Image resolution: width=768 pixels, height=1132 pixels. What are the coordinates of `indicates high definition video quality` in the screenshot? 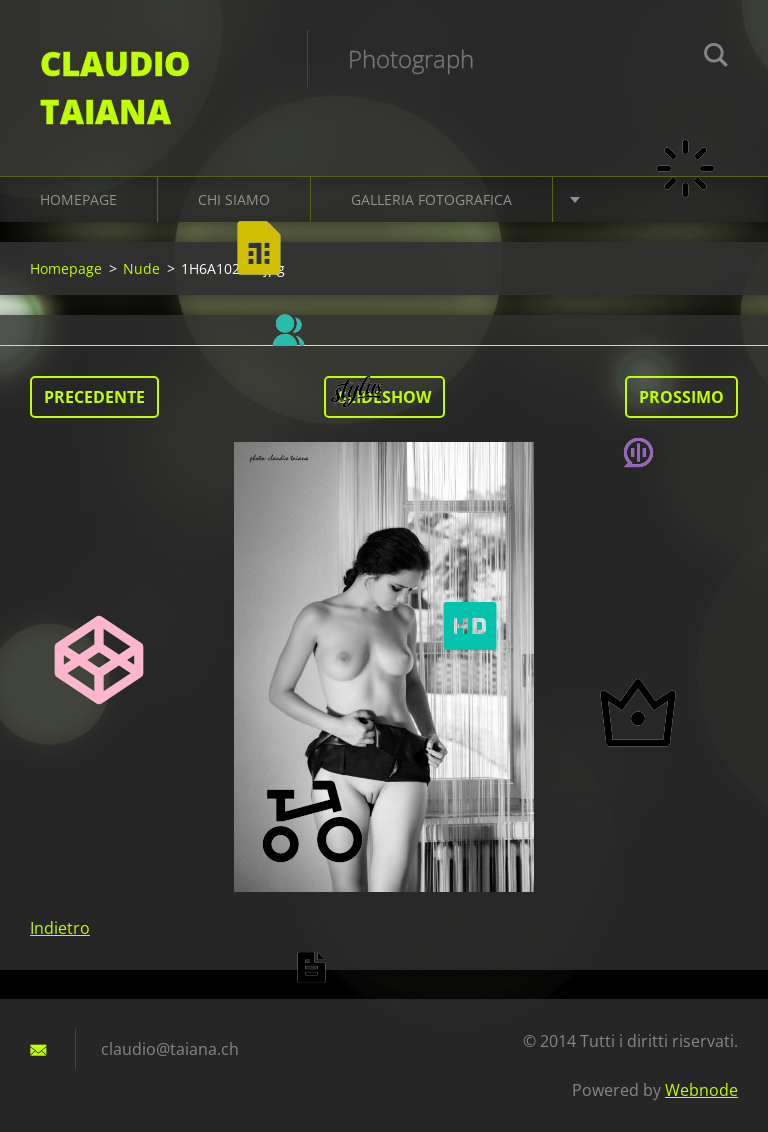 It's located at (470, 626).